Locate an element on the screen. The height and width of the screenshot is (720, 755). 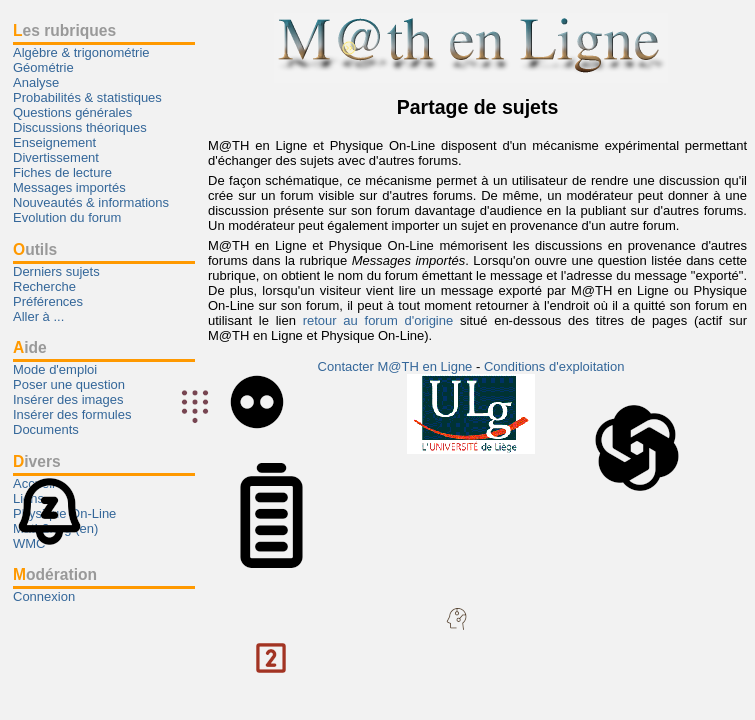
open numeric keypad for input is located at coordinates (195, 406).